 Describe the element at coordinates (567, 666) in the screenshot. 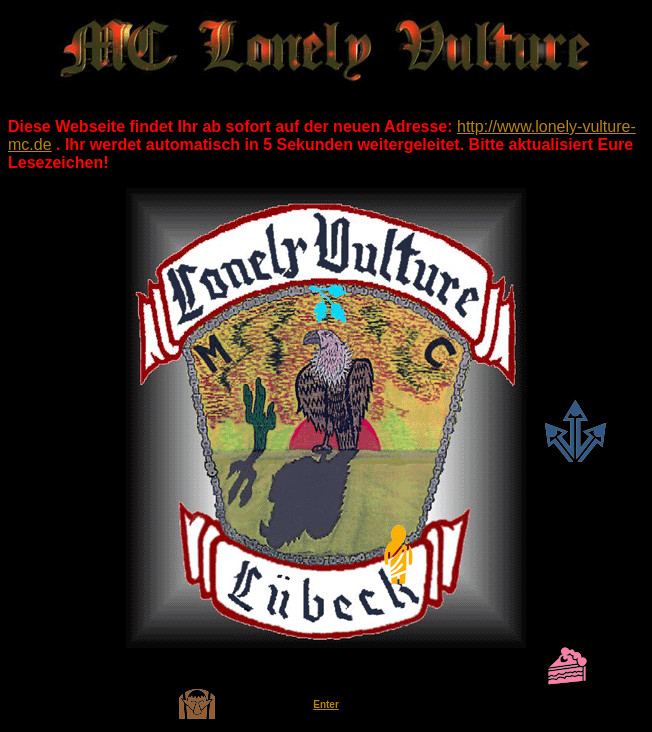

I see `view birthday or celebration events` at that location.